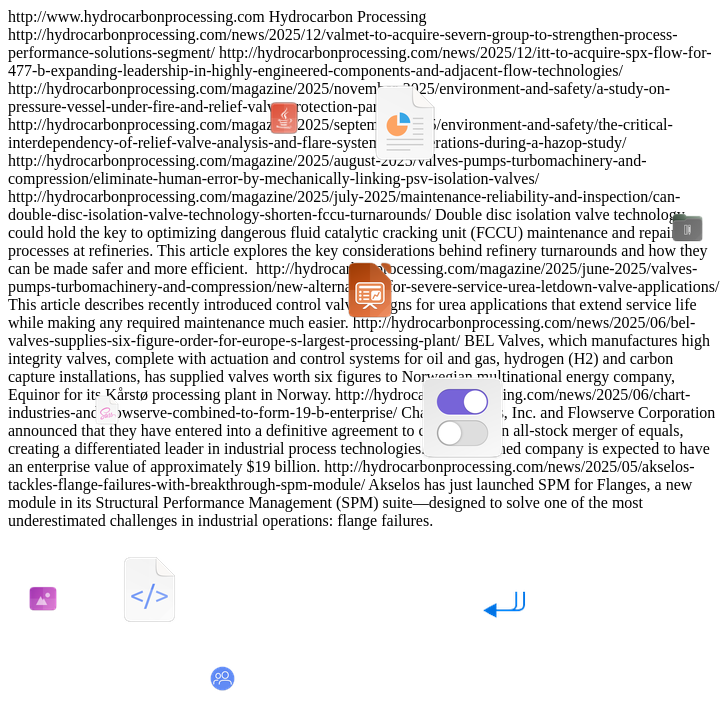 This screenshot has width=728, height=720. I want to click on open templates folder, so click(687, 227).